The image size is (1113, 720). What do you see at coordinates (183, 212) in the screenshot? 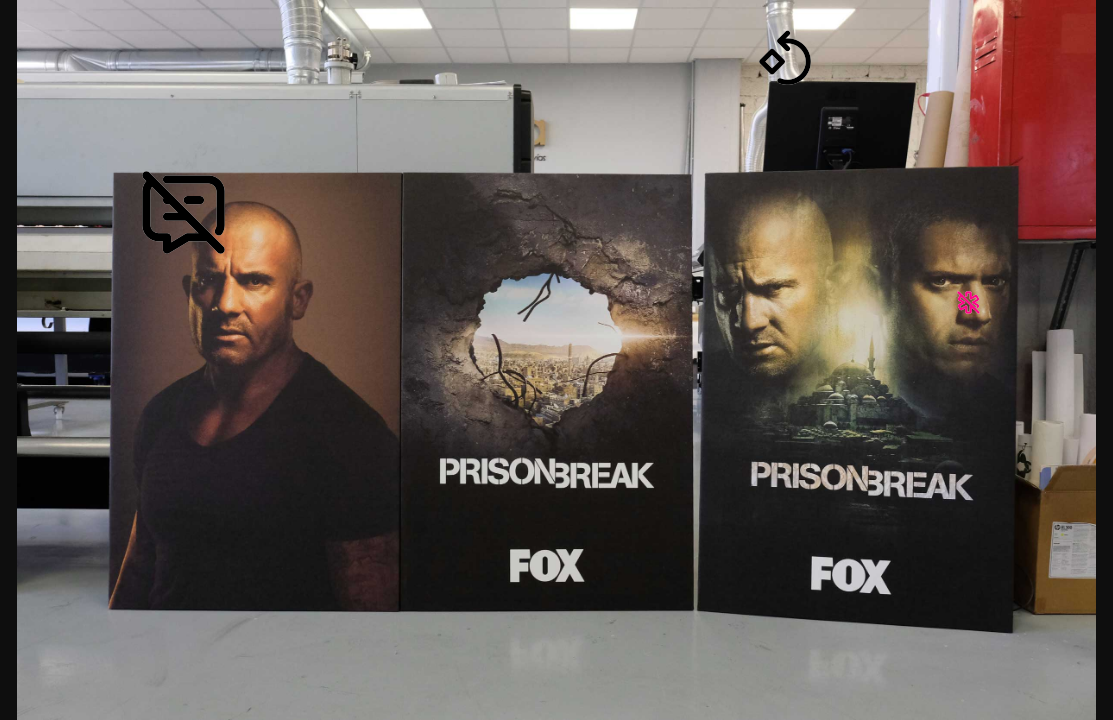
I see `messaging is disabled or unavailable` at bounding box center [183, 212].